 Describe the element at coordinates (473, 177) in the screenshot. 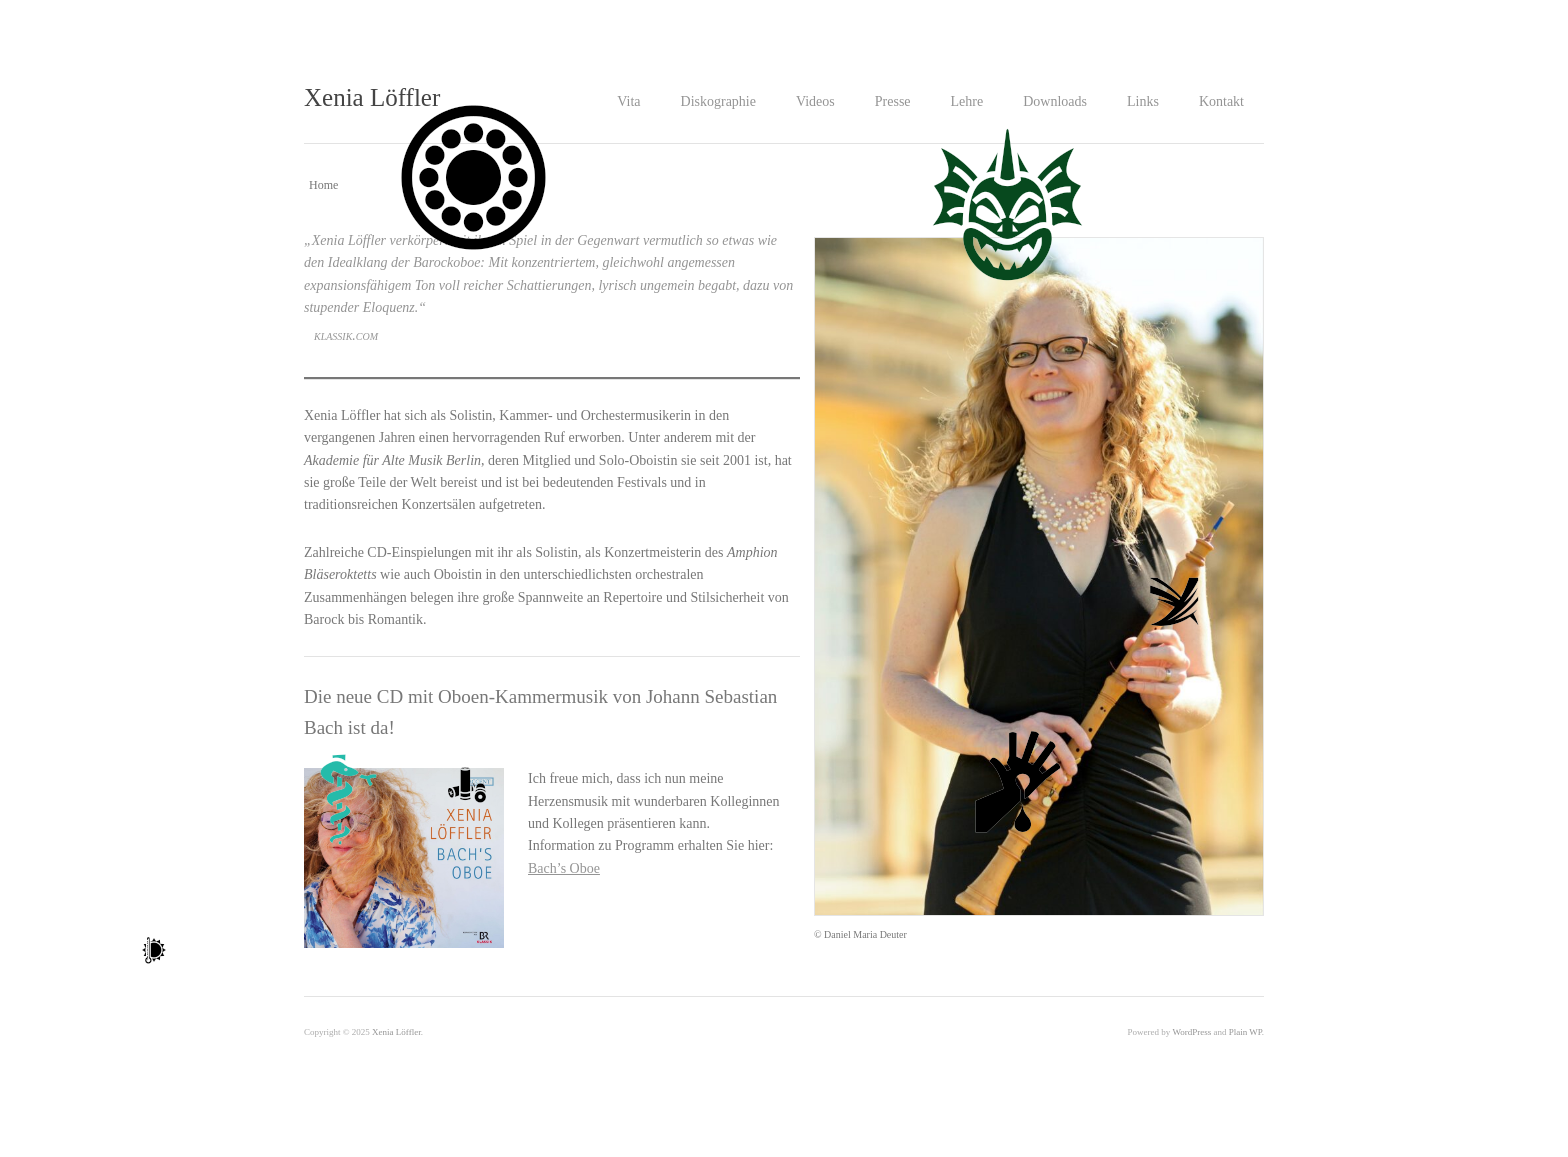

I see `rotary dial or vintage phone interface` at that location.